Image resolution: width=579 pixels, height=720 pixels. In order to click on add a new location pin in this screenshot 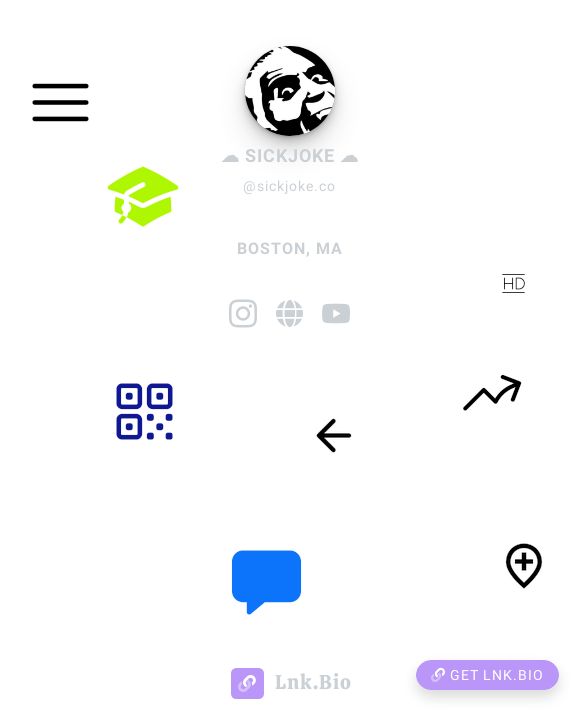, I will do `click(524, 566)`.